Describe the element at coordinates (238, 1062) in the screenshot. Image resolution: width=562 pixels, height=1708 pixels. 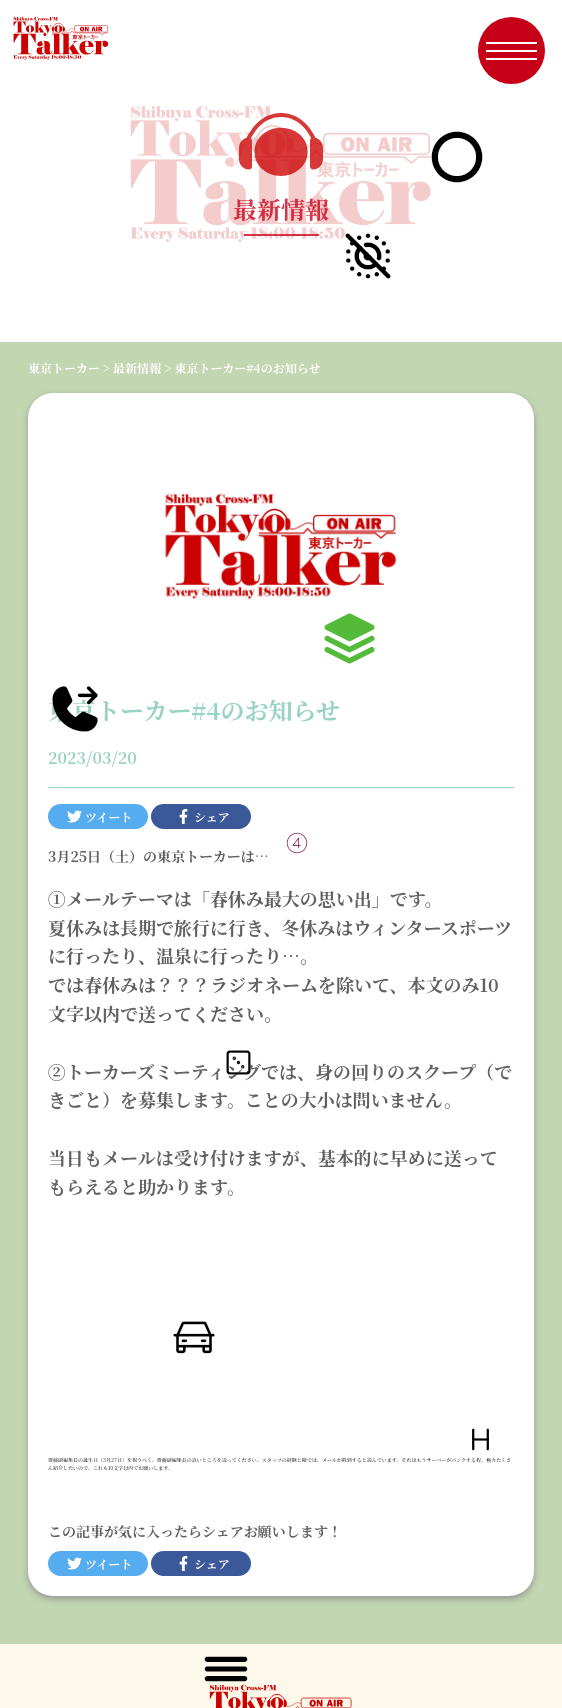
I see `roll dice or generate random number` at that location.